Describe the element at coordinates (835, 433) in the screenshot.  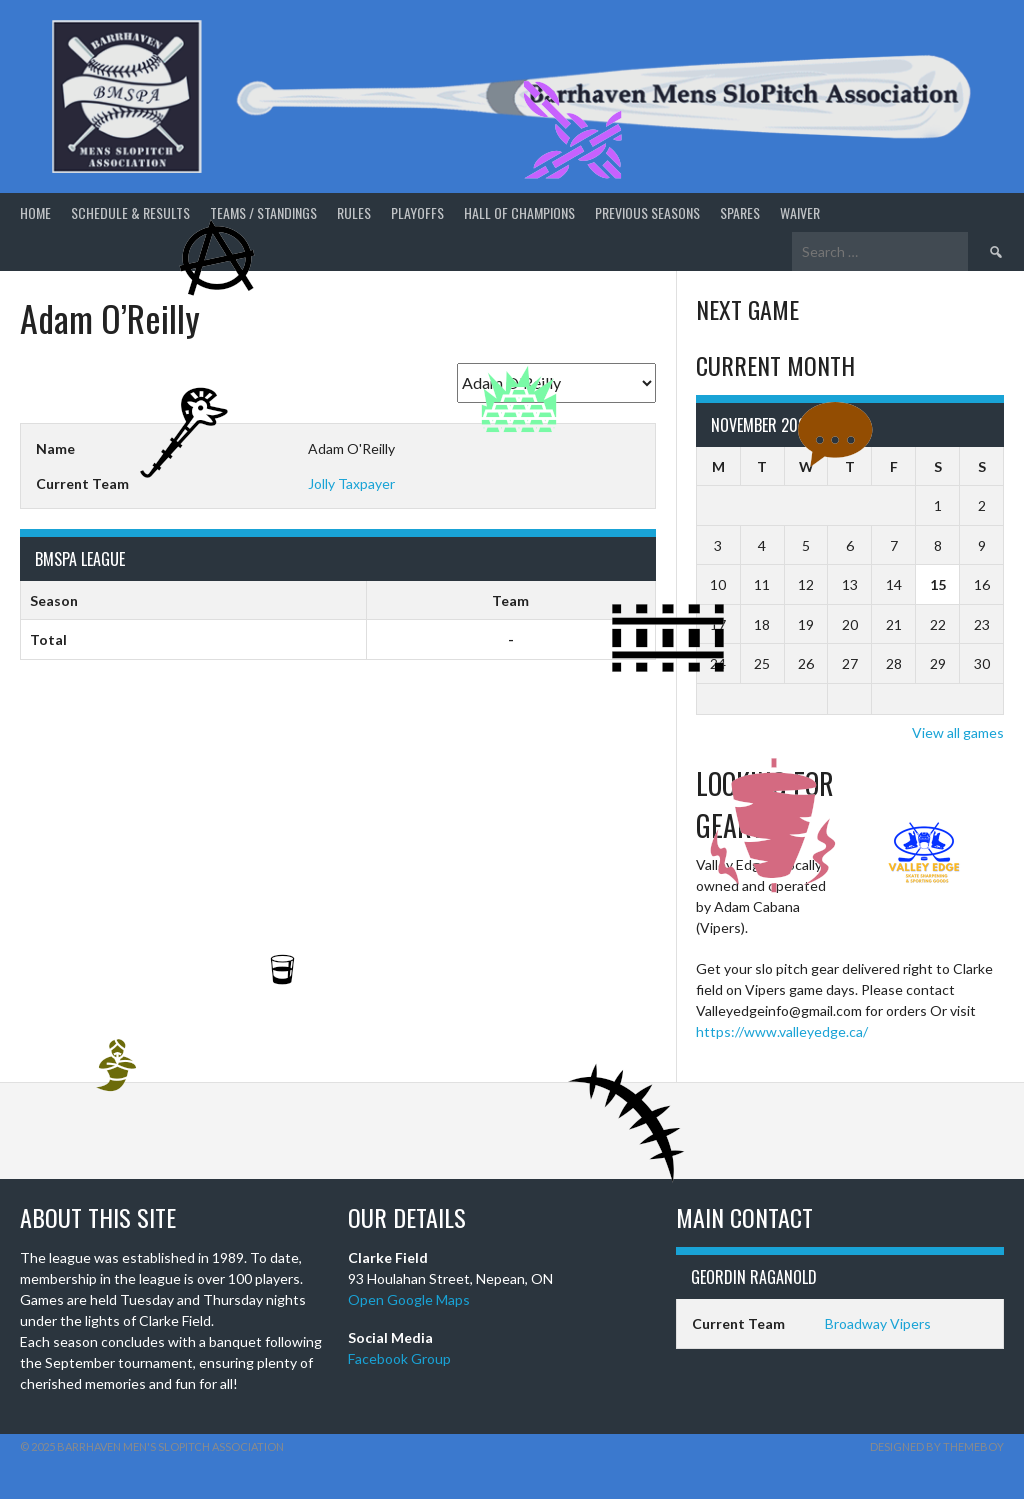
I see `compose a new message or chat` at that location.